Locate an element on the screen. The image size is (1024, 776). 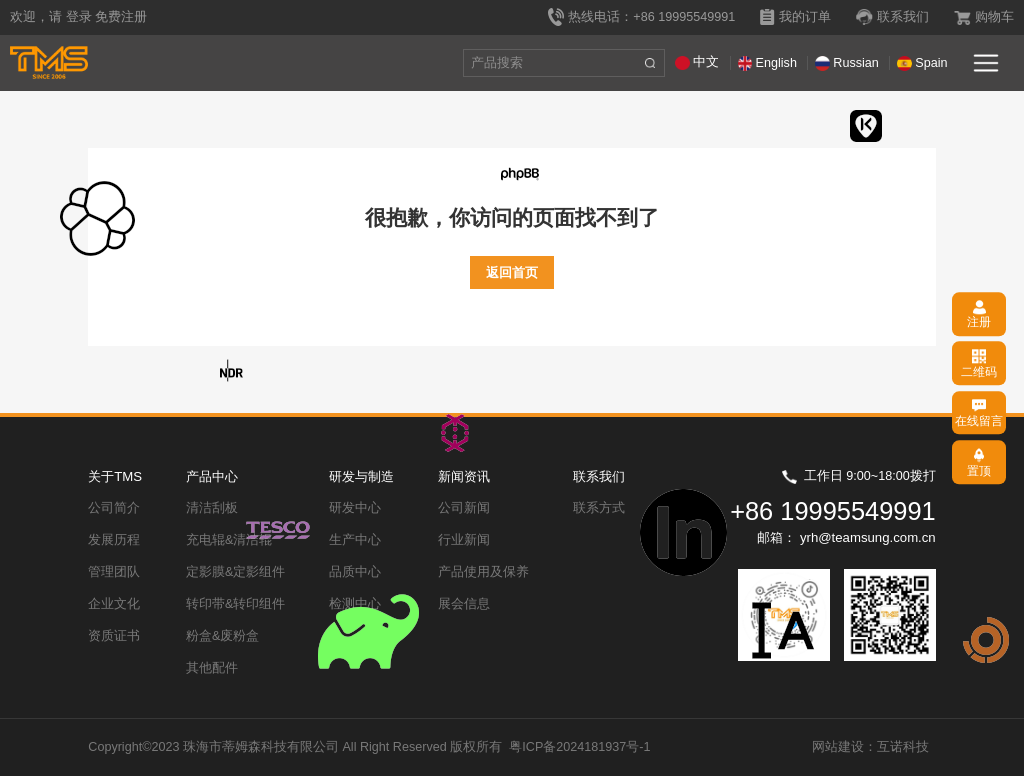
open the Tesco app or website is located at coordinates (278, 530).